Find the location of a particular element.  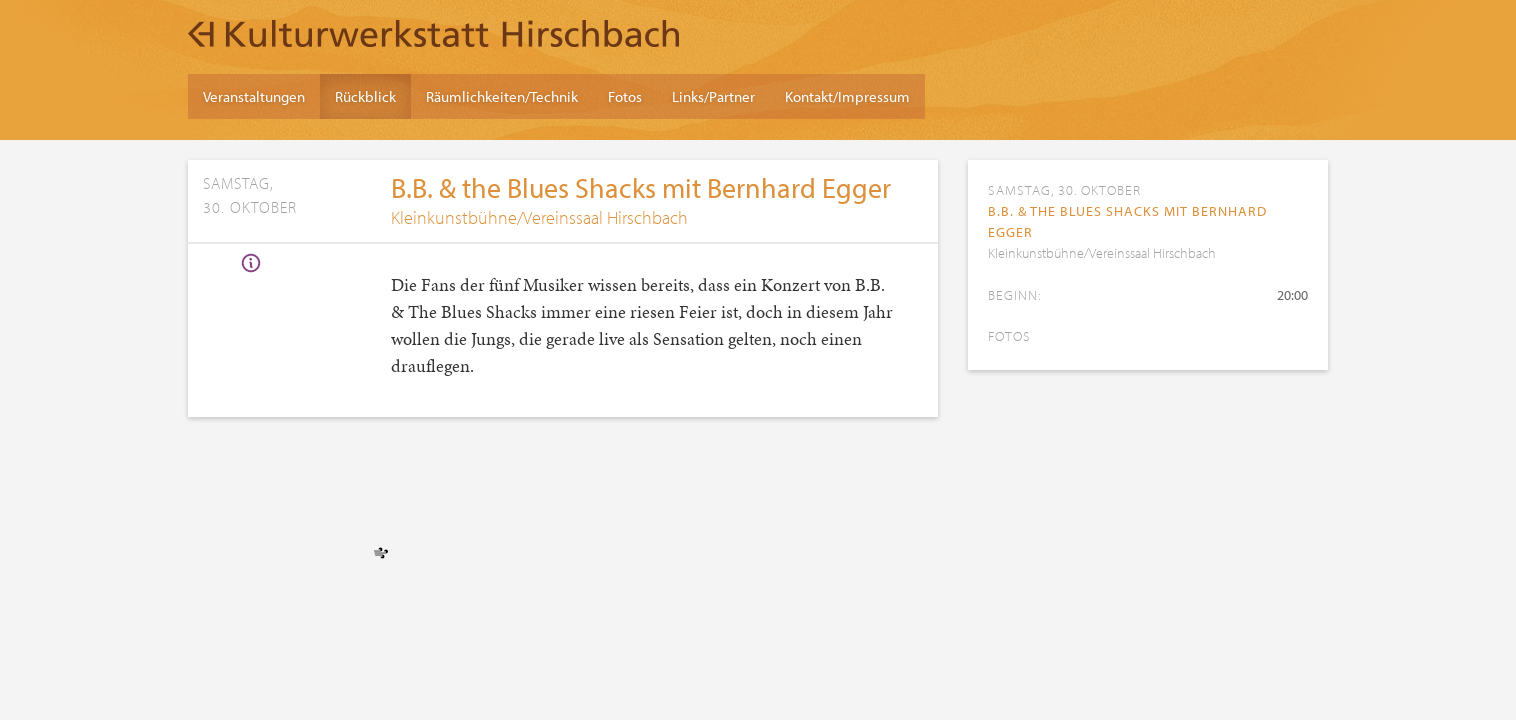

indicates current wind conditions is located at coordinates (381, 553).